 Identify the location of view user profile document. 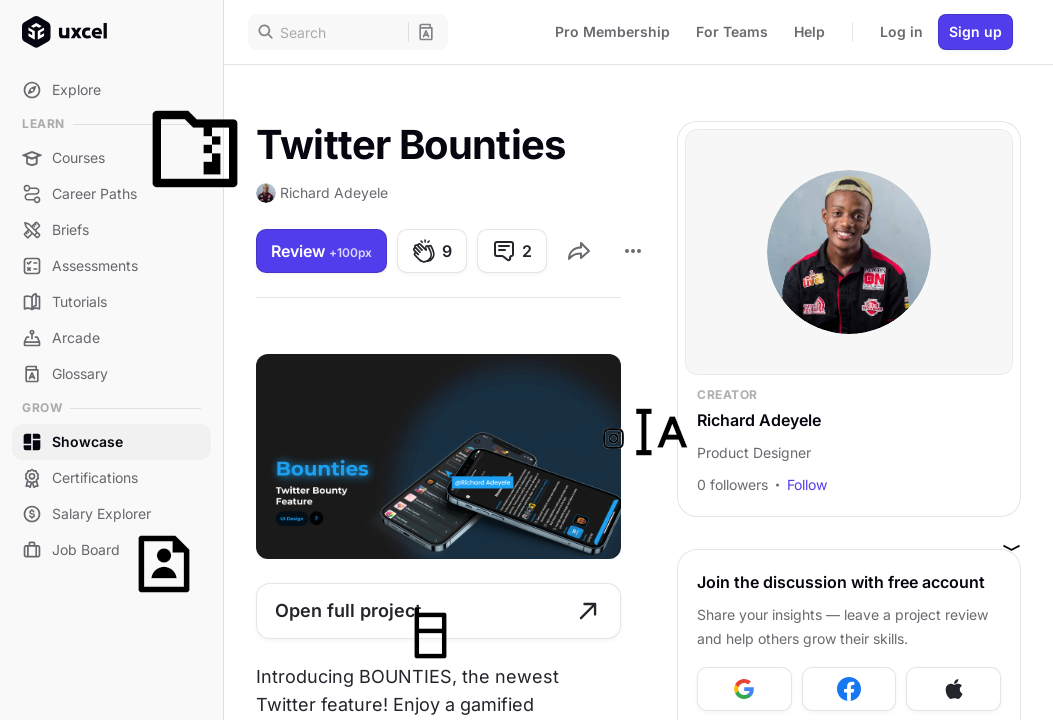
(164, 564).